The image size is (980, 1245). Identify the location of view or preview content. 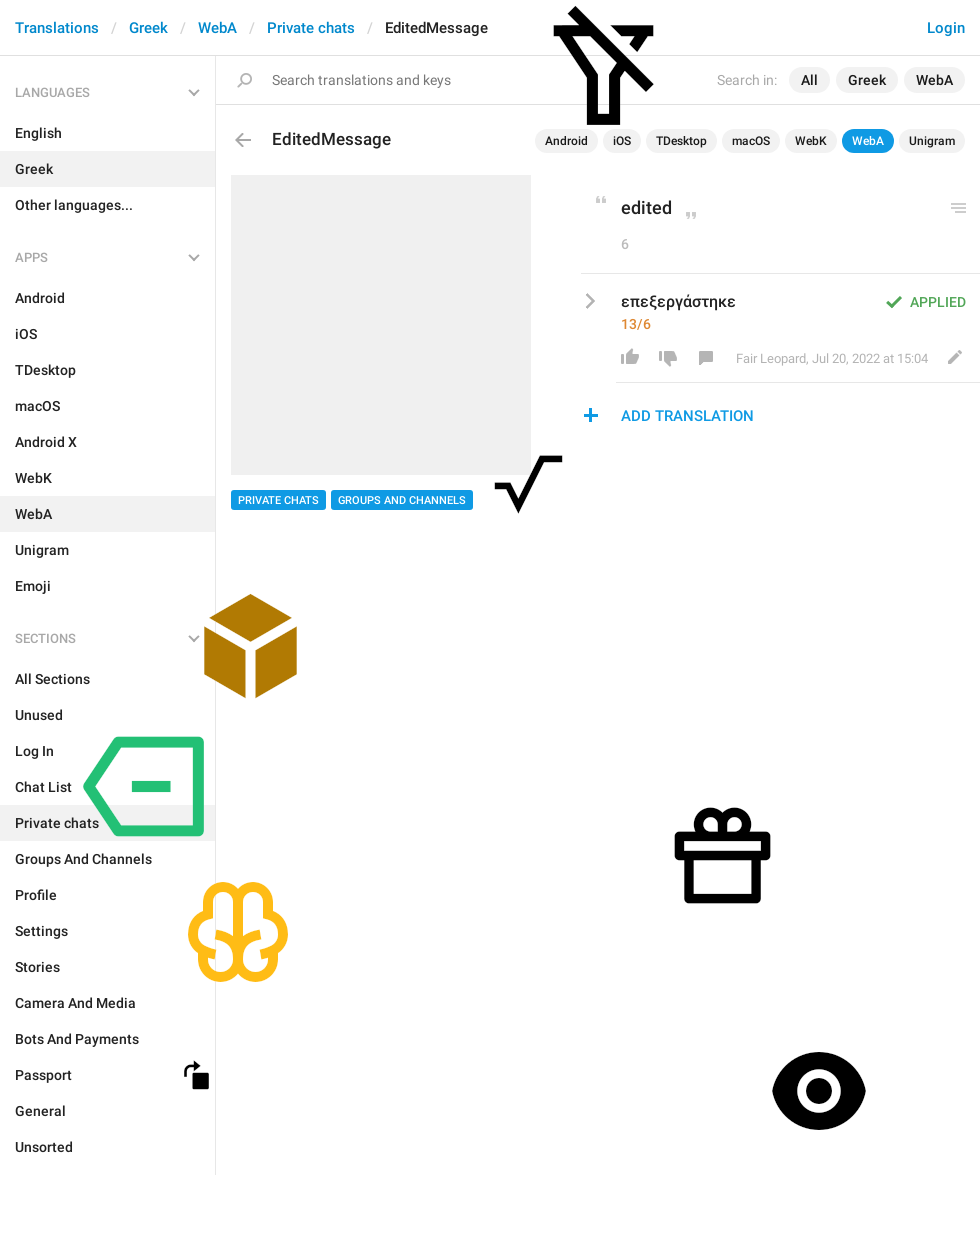
(819, 1091).